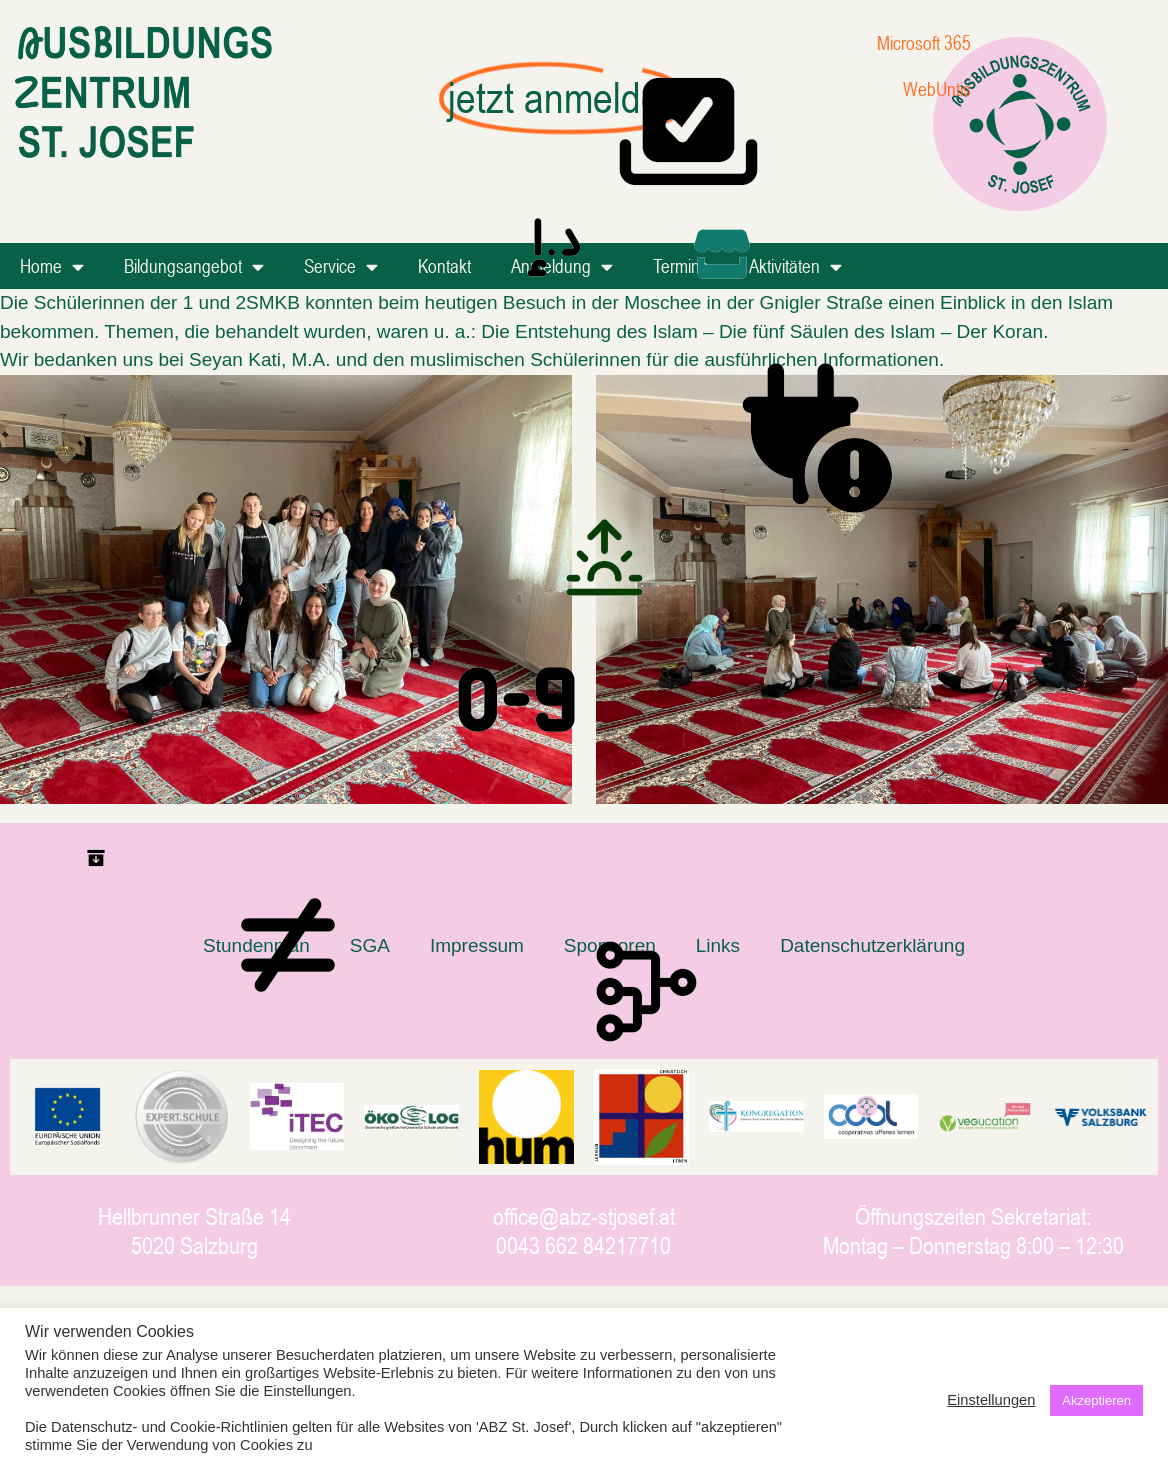  Describe the element at coordinates (646, 991) in the screenshot. I see `view tournament bracket` at that location.